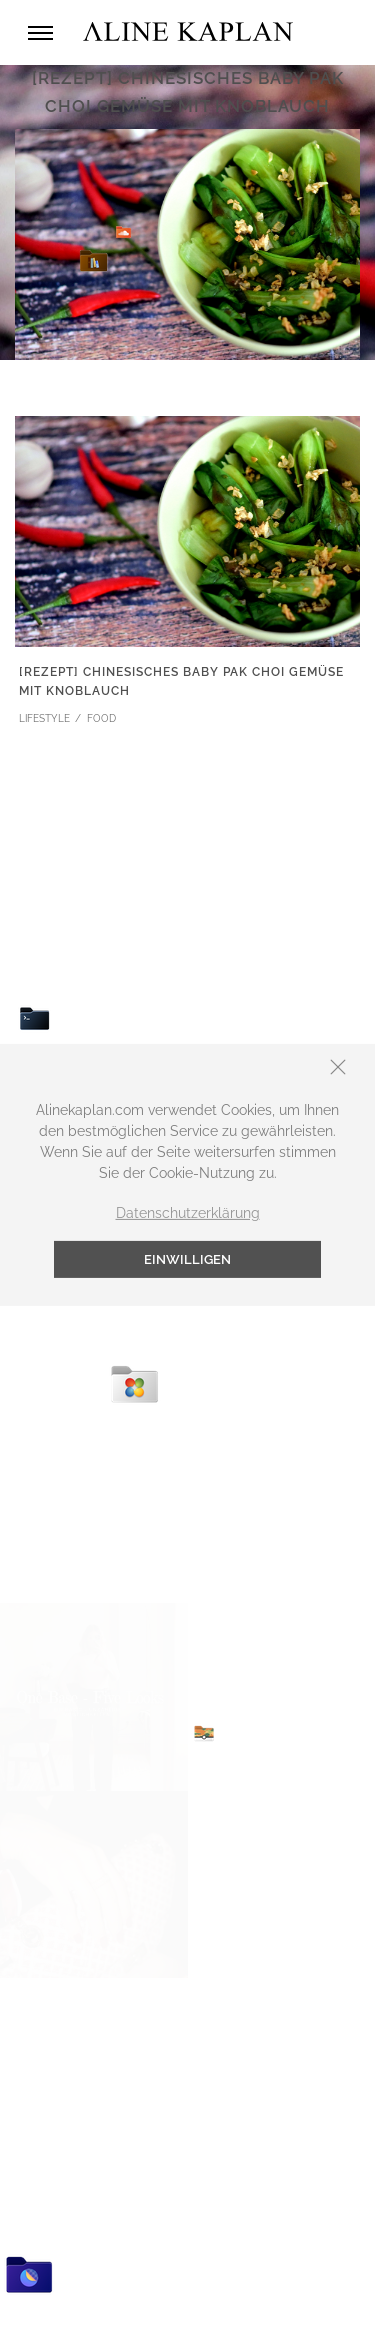 This screenshot has height=2350, width=375. Describe the element at coordinates (204, 1734) in the screenshot. I see `folder containing pokémon safari ball themed content` at that location.